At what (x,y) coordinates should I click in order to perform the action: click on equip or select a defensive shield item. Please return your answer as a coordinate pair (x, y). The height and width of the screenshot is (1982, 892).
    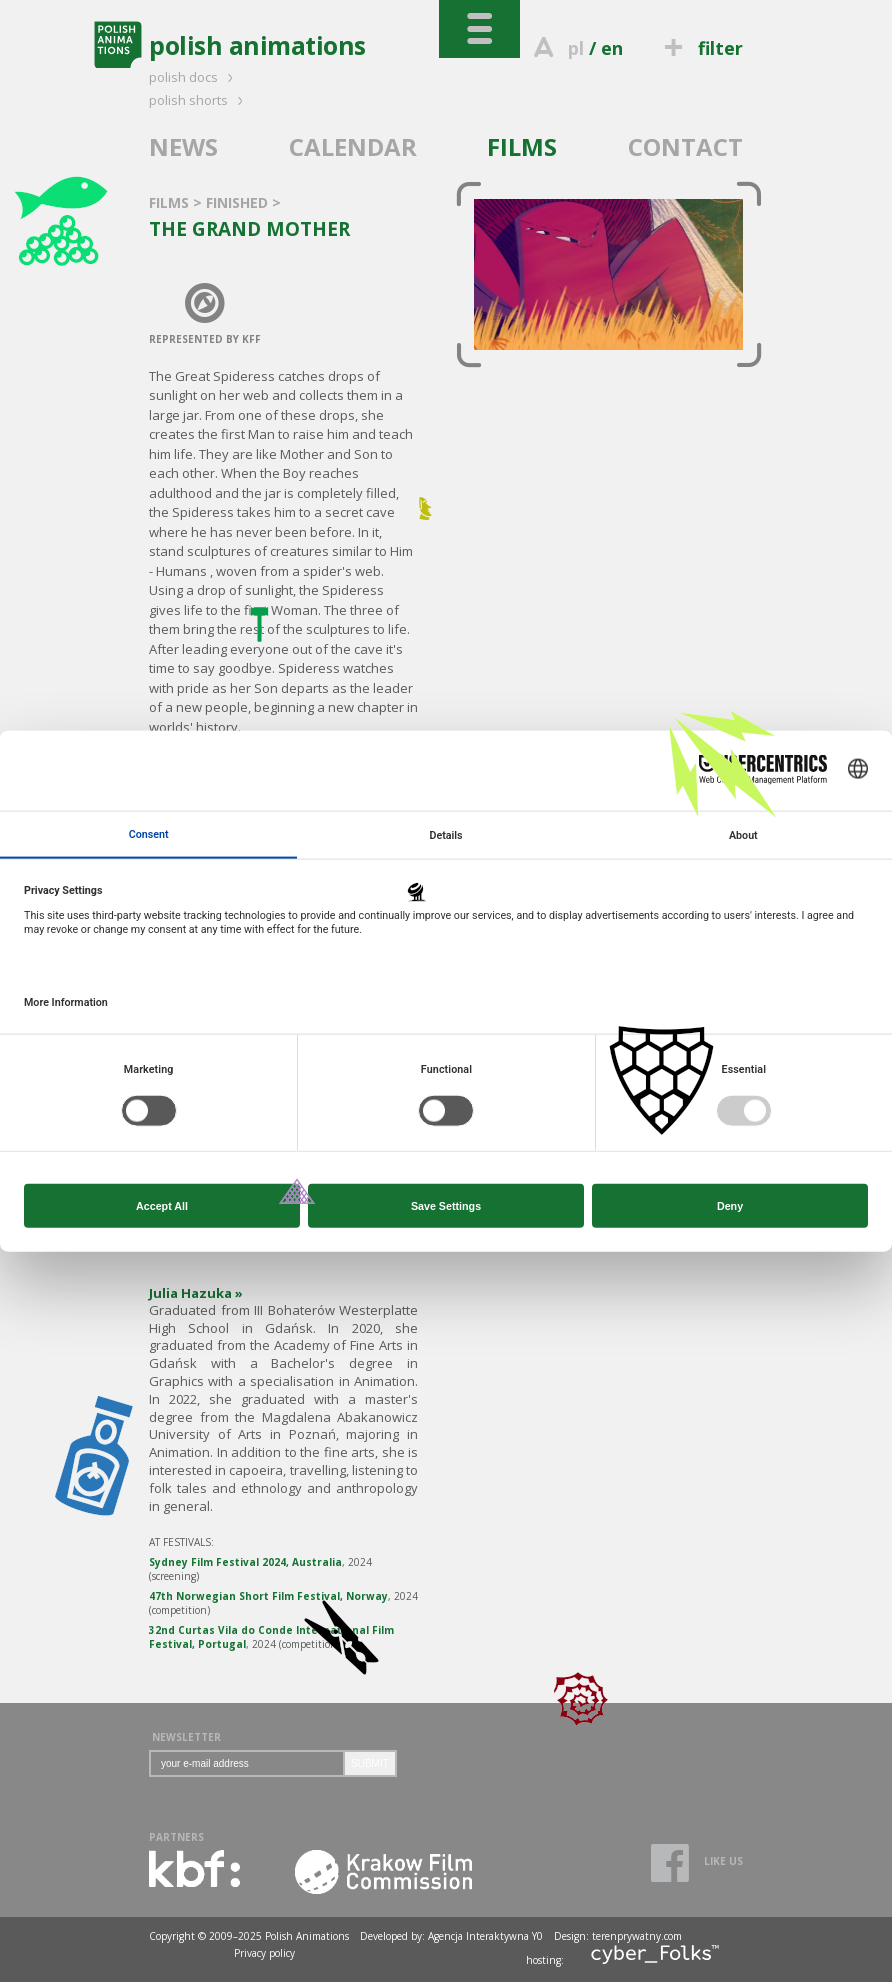
    Looking at the image, I should click on (661, 1080).